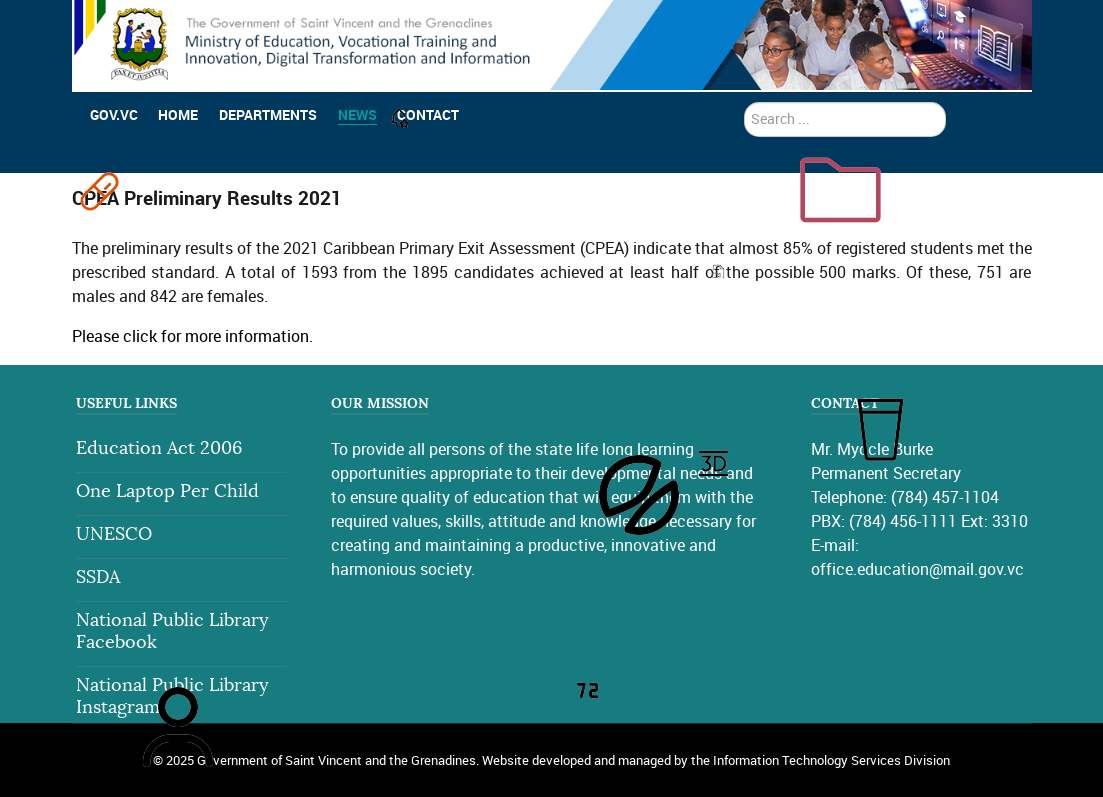  Describe the element at coordinates (840, 188) in the screenshot. I see `access folder contents` at that location.